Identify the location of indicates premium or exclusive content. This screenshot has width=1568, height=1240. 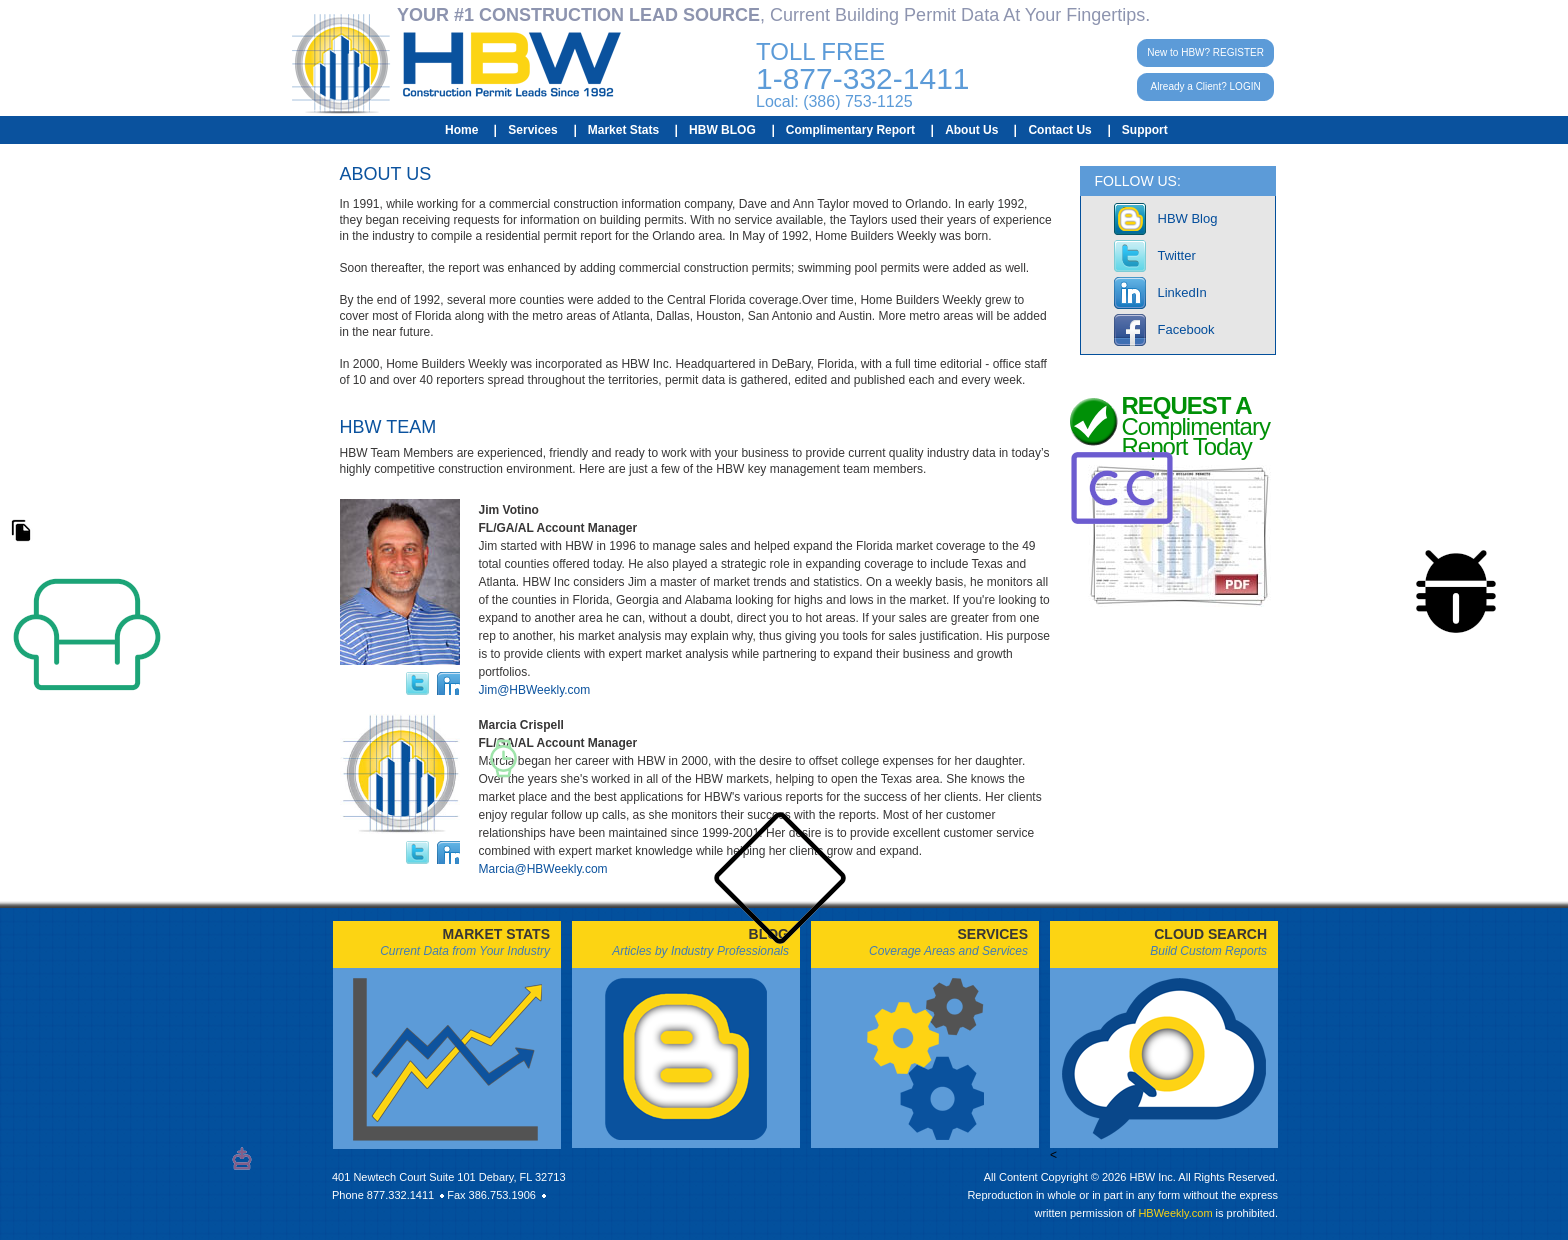
(780, 878).